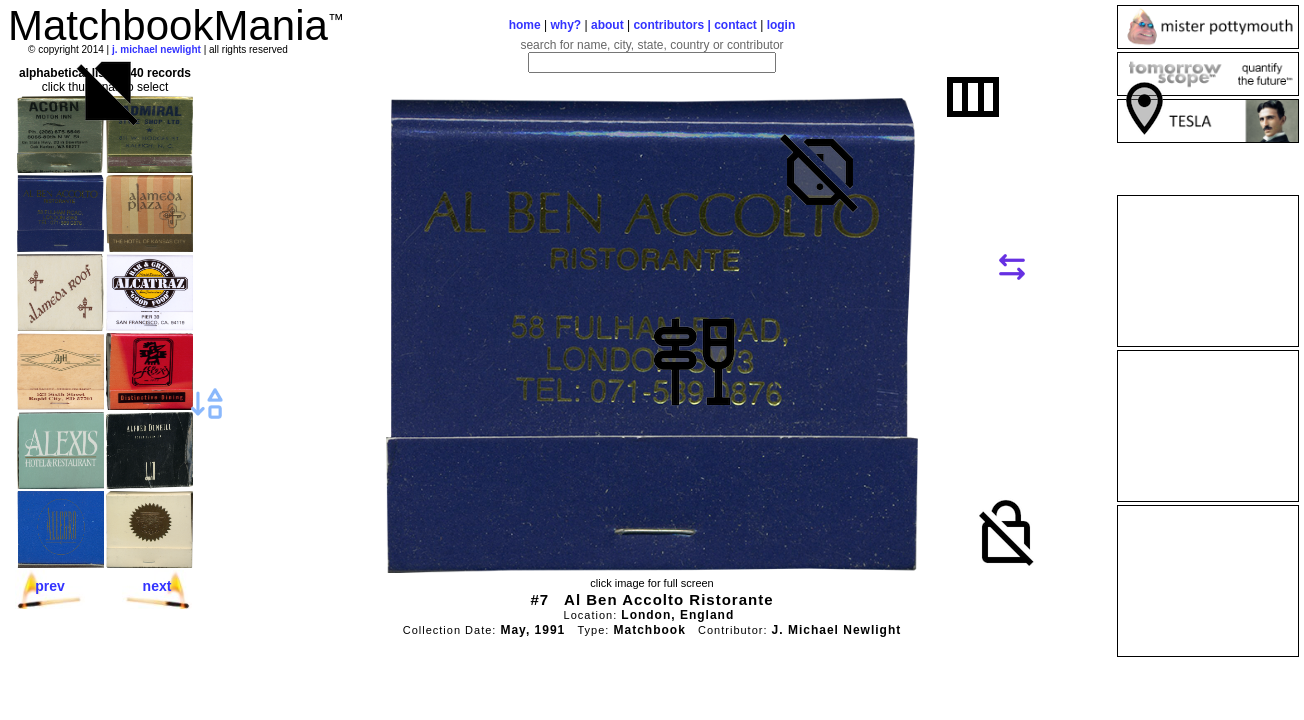  What do you see at coordinates (820, 172) in the screenshot?
I see `disable report notifications` at bounding box center [820, 172].